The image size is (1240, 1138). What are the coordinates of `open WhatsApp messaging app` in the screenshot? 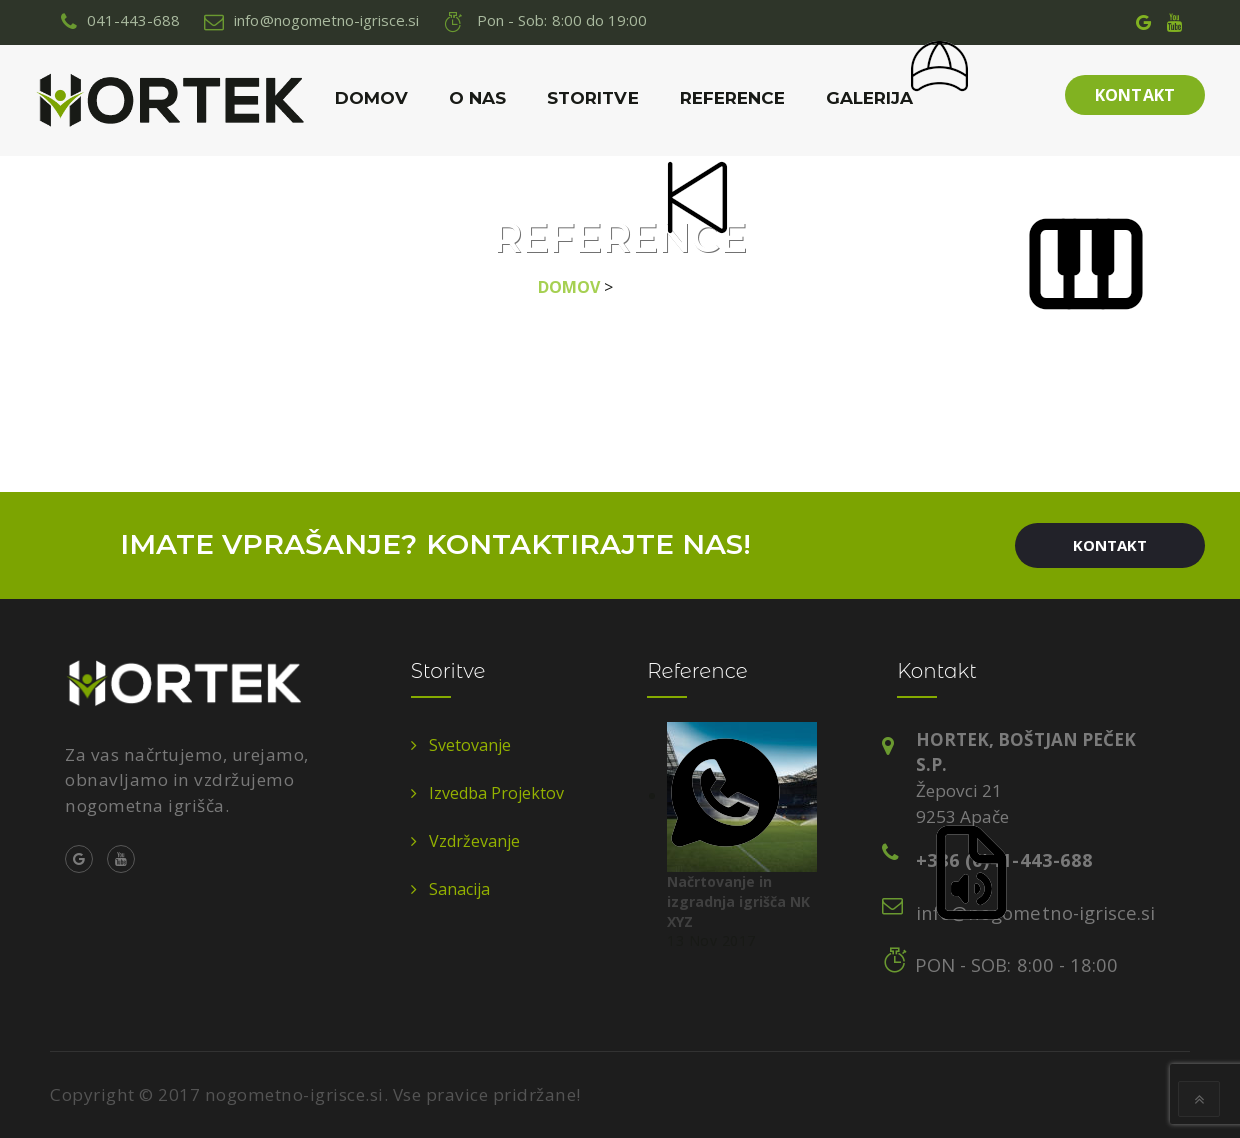 It's located at (725, 792).